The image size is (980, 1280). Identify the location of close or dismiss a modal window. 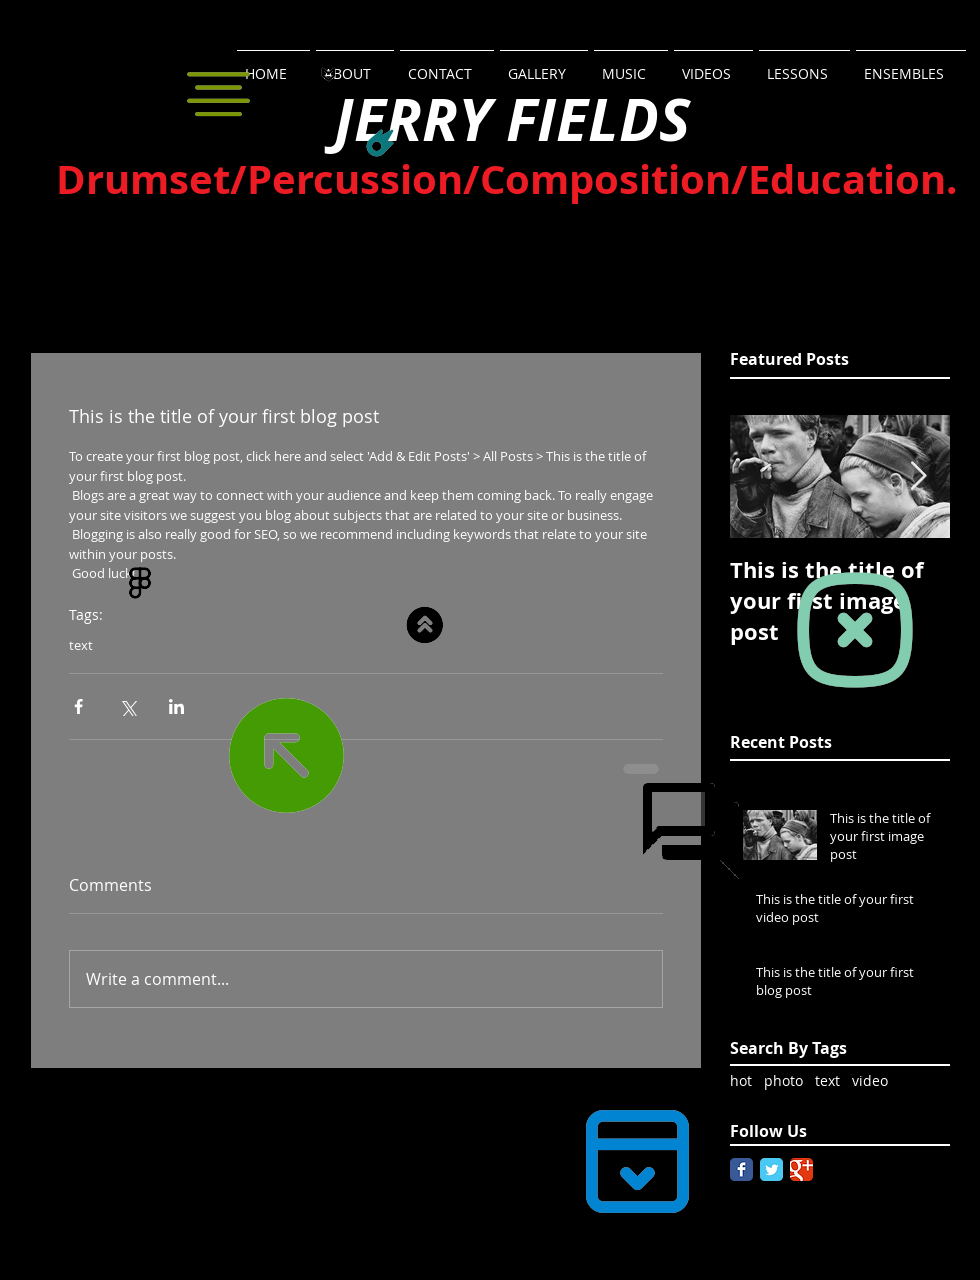
(855, 630).